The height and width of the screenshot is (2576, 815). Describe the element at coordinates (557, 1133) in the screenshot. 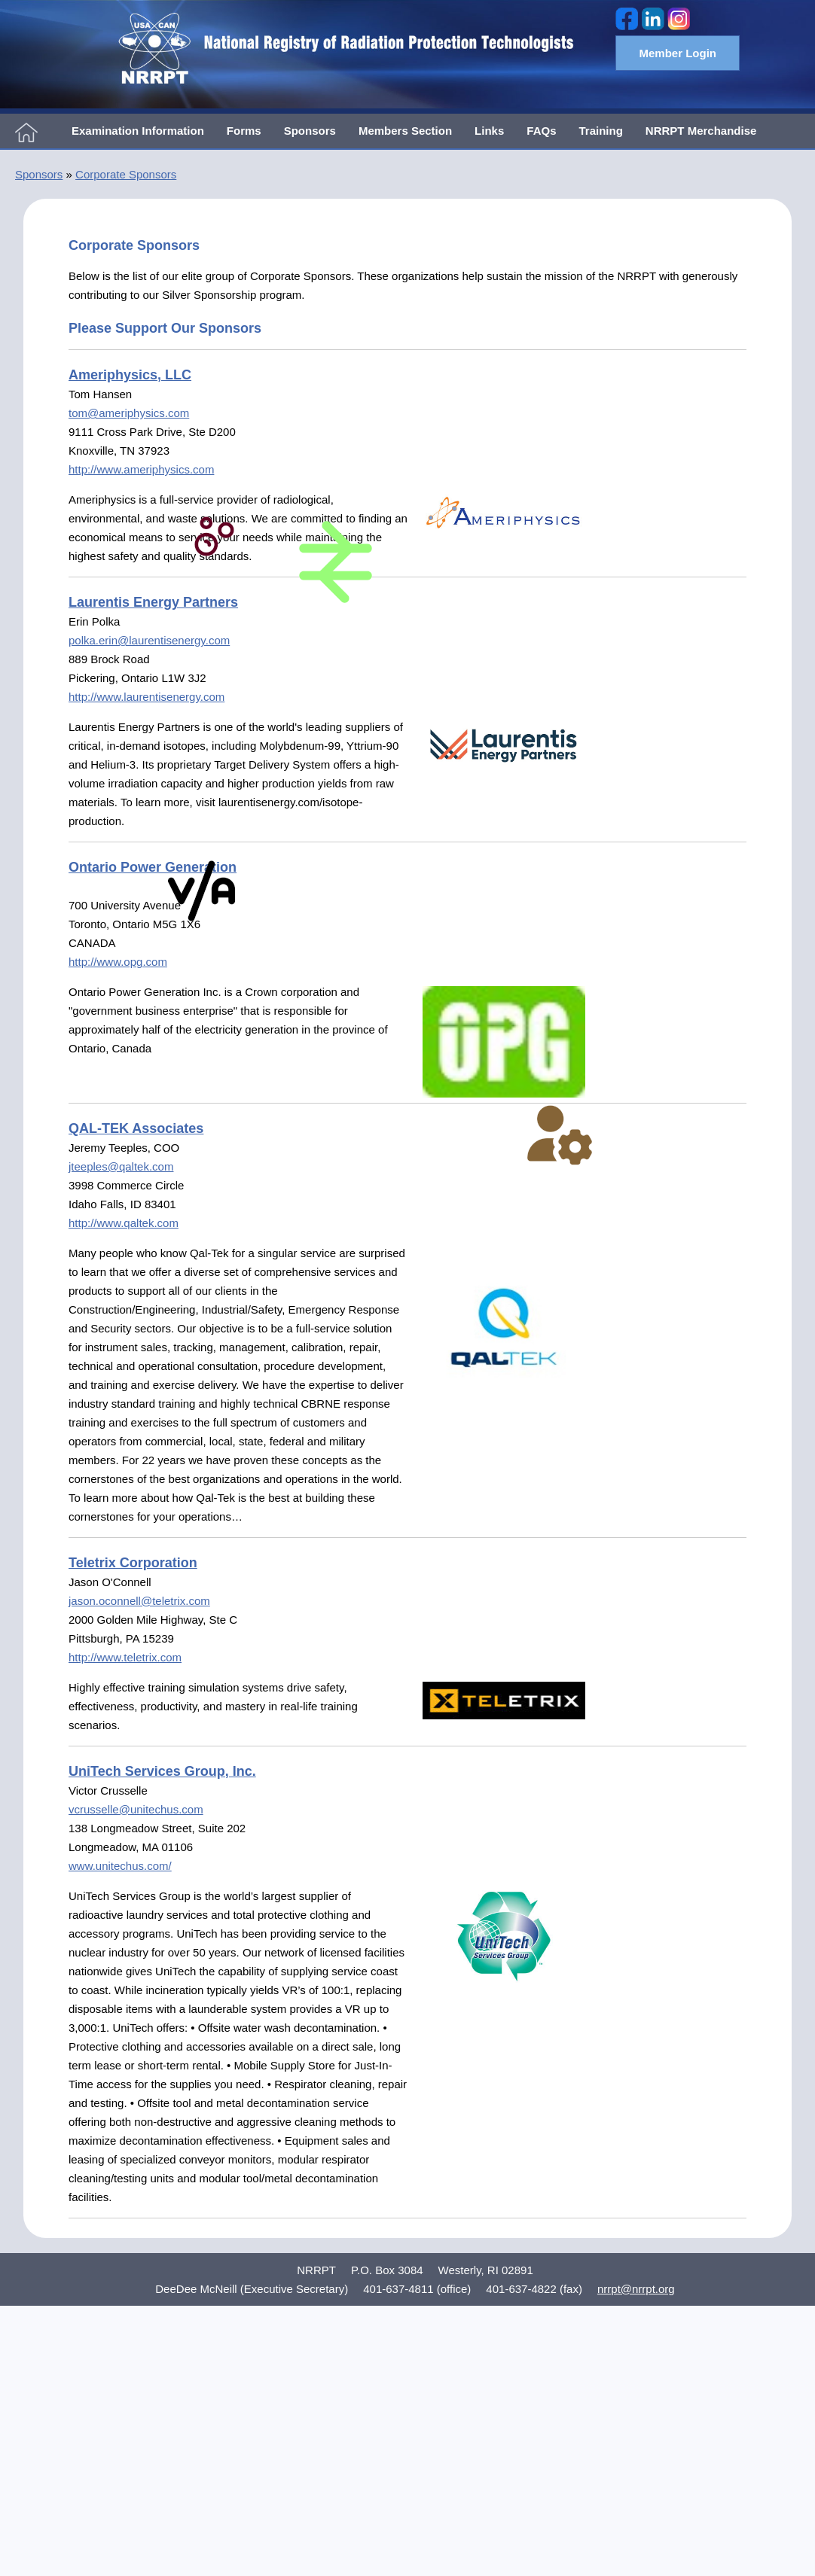

I see `access user settings` at that location.